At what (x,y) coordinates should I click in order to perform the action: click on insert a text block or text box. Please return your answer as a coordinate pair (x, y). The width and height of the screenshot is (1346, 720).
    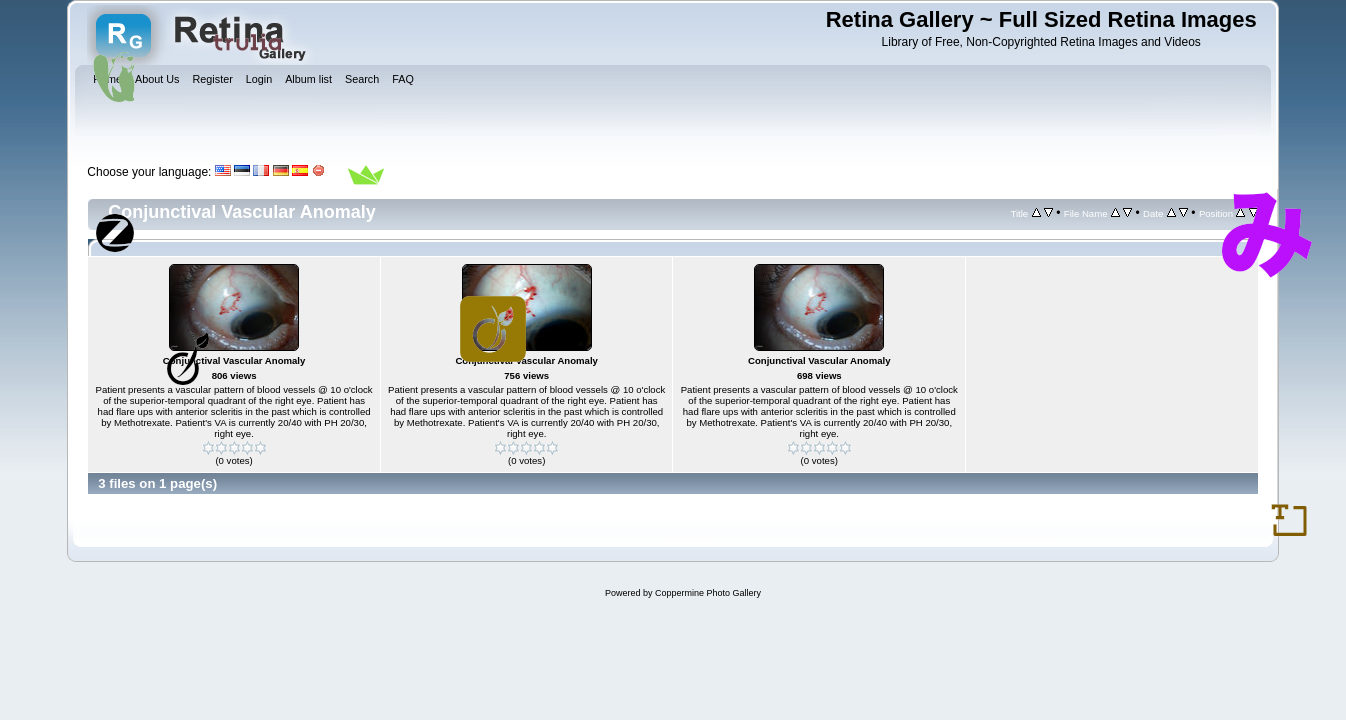
    Looking at the image, I should click on (1290, 521).